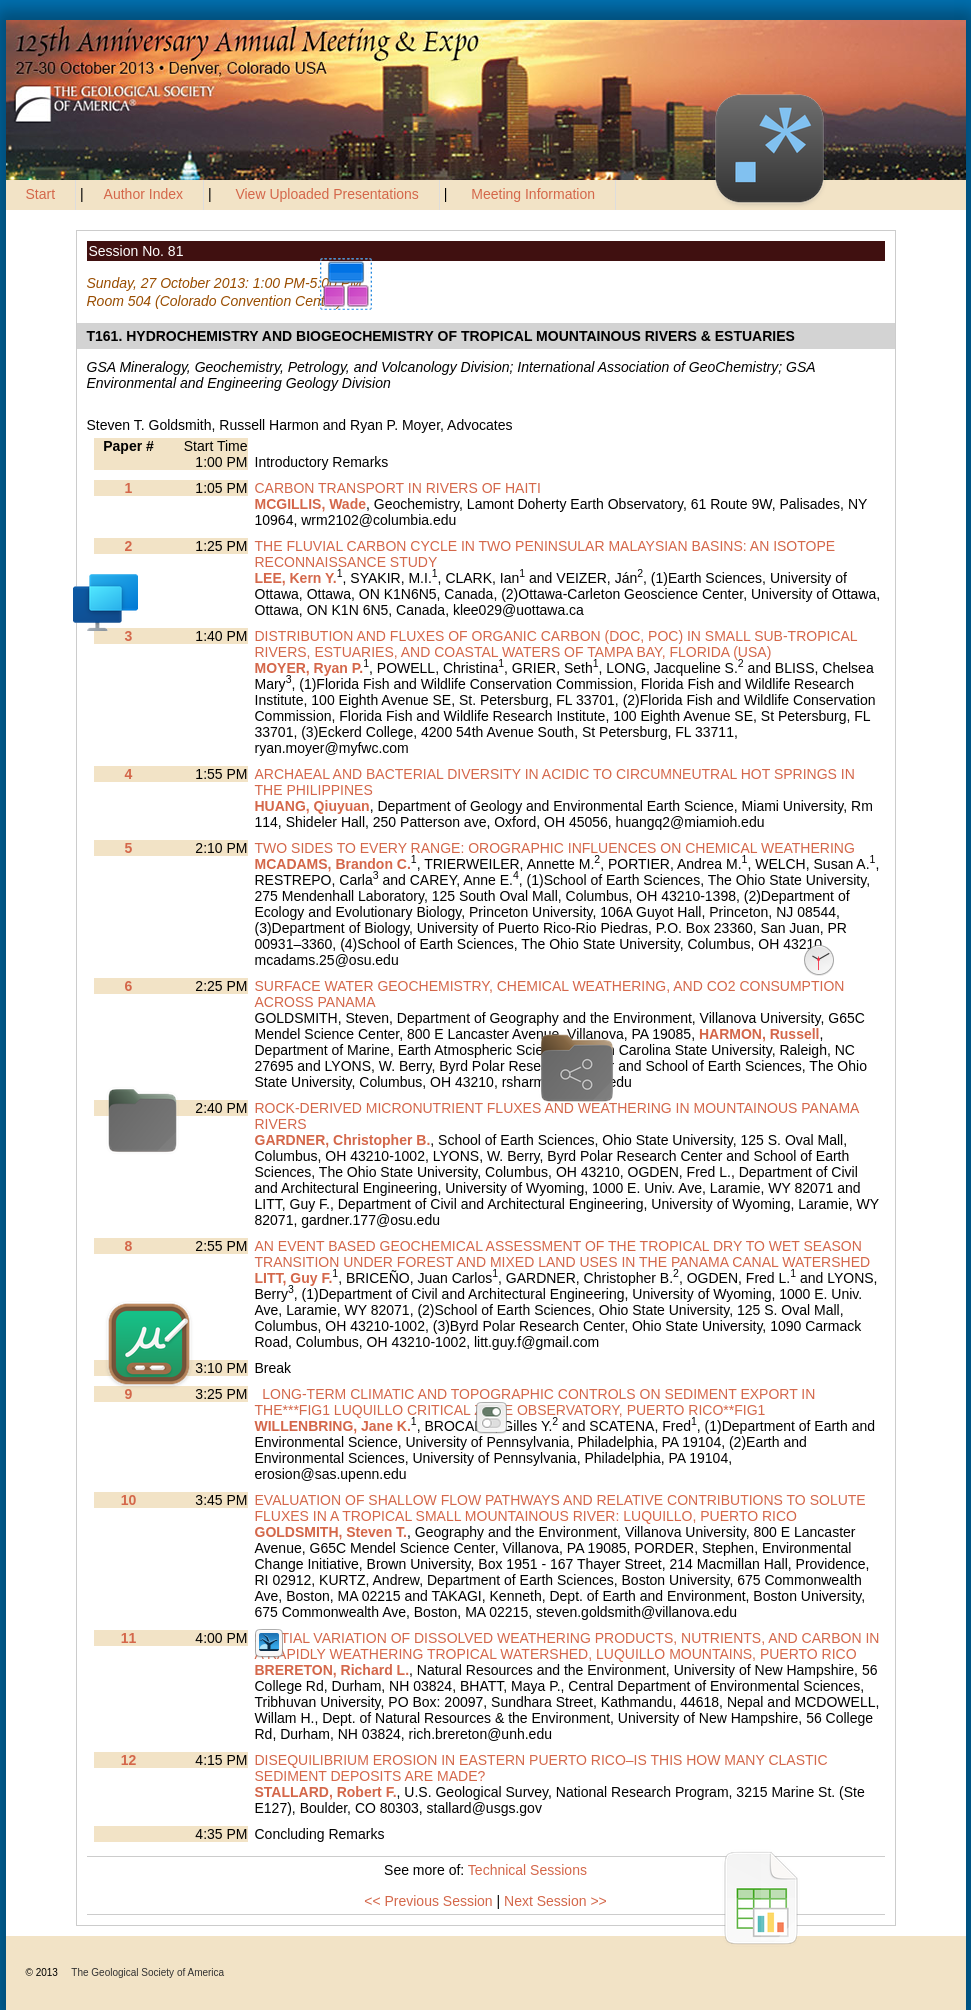  Describe the element at coordinates (761, 1898) in the screenshot. I see `open a spreadsheet file` at that location.